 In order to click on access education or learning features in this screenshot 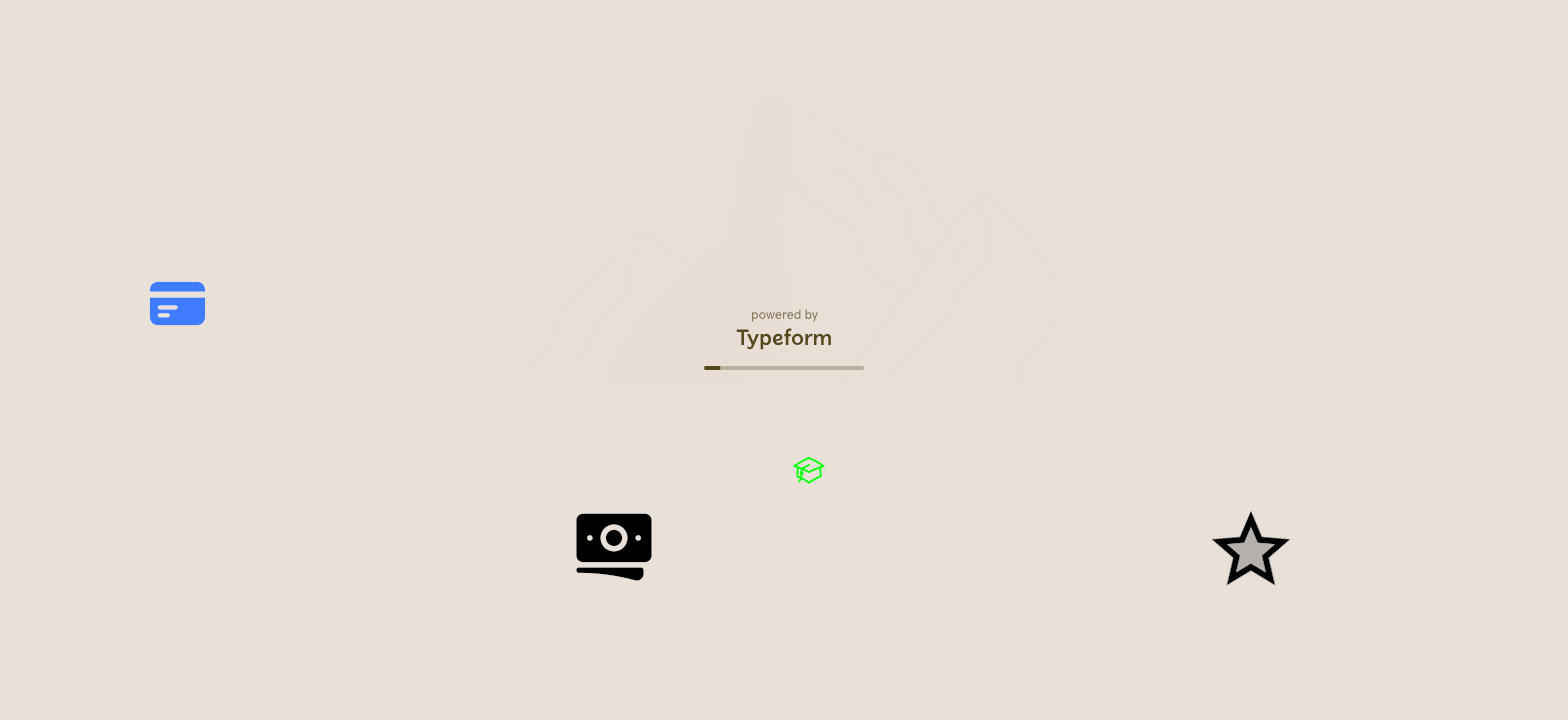, I will do `click(809, 470)`.